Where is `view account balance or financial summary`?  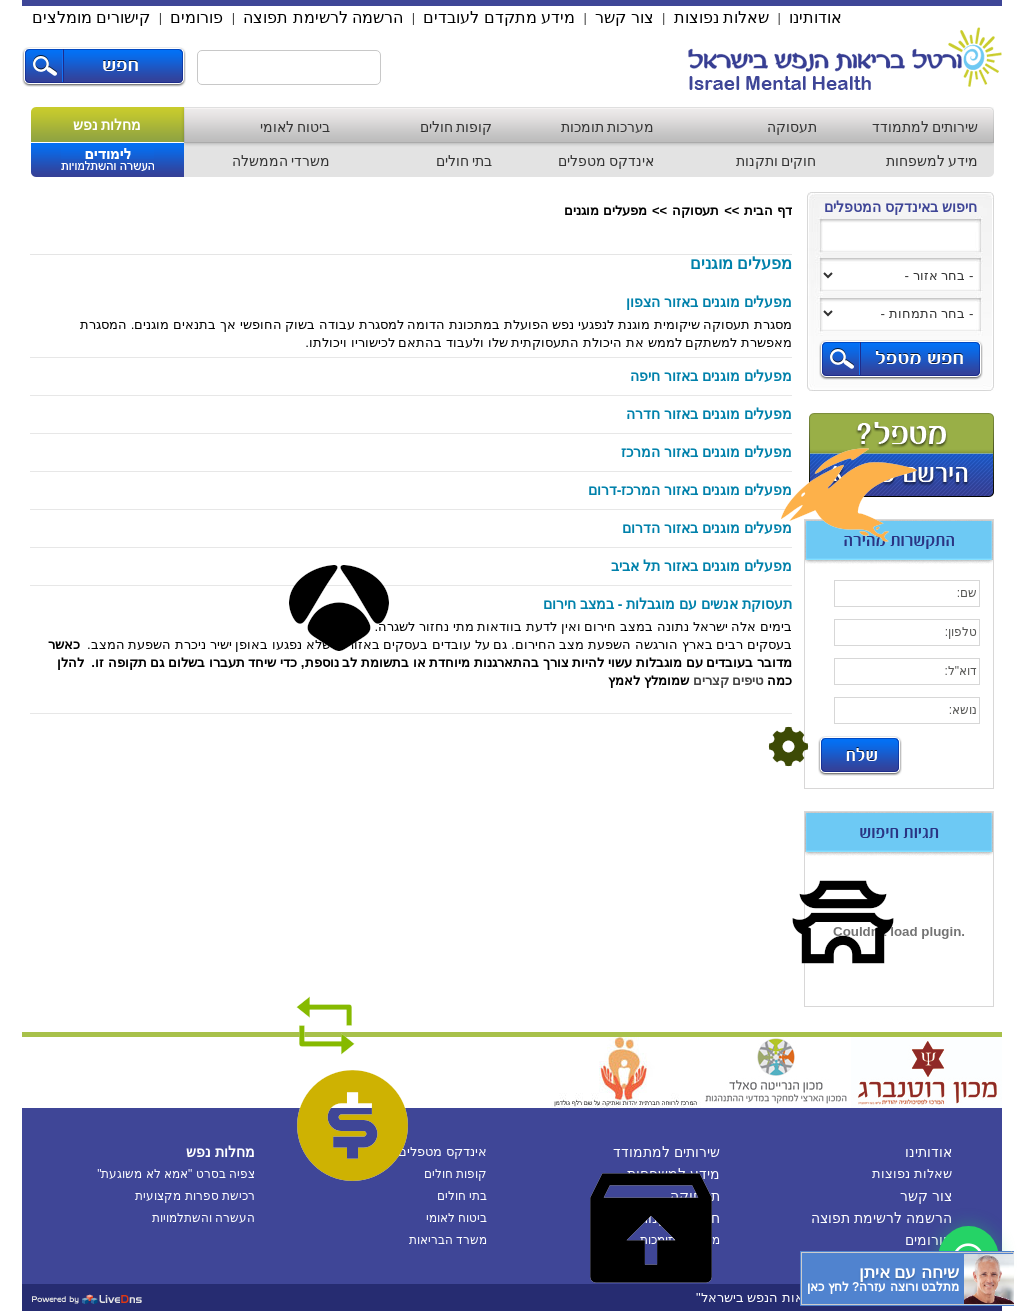 view account balance or financial summary is located at coordinates (352, 1125).